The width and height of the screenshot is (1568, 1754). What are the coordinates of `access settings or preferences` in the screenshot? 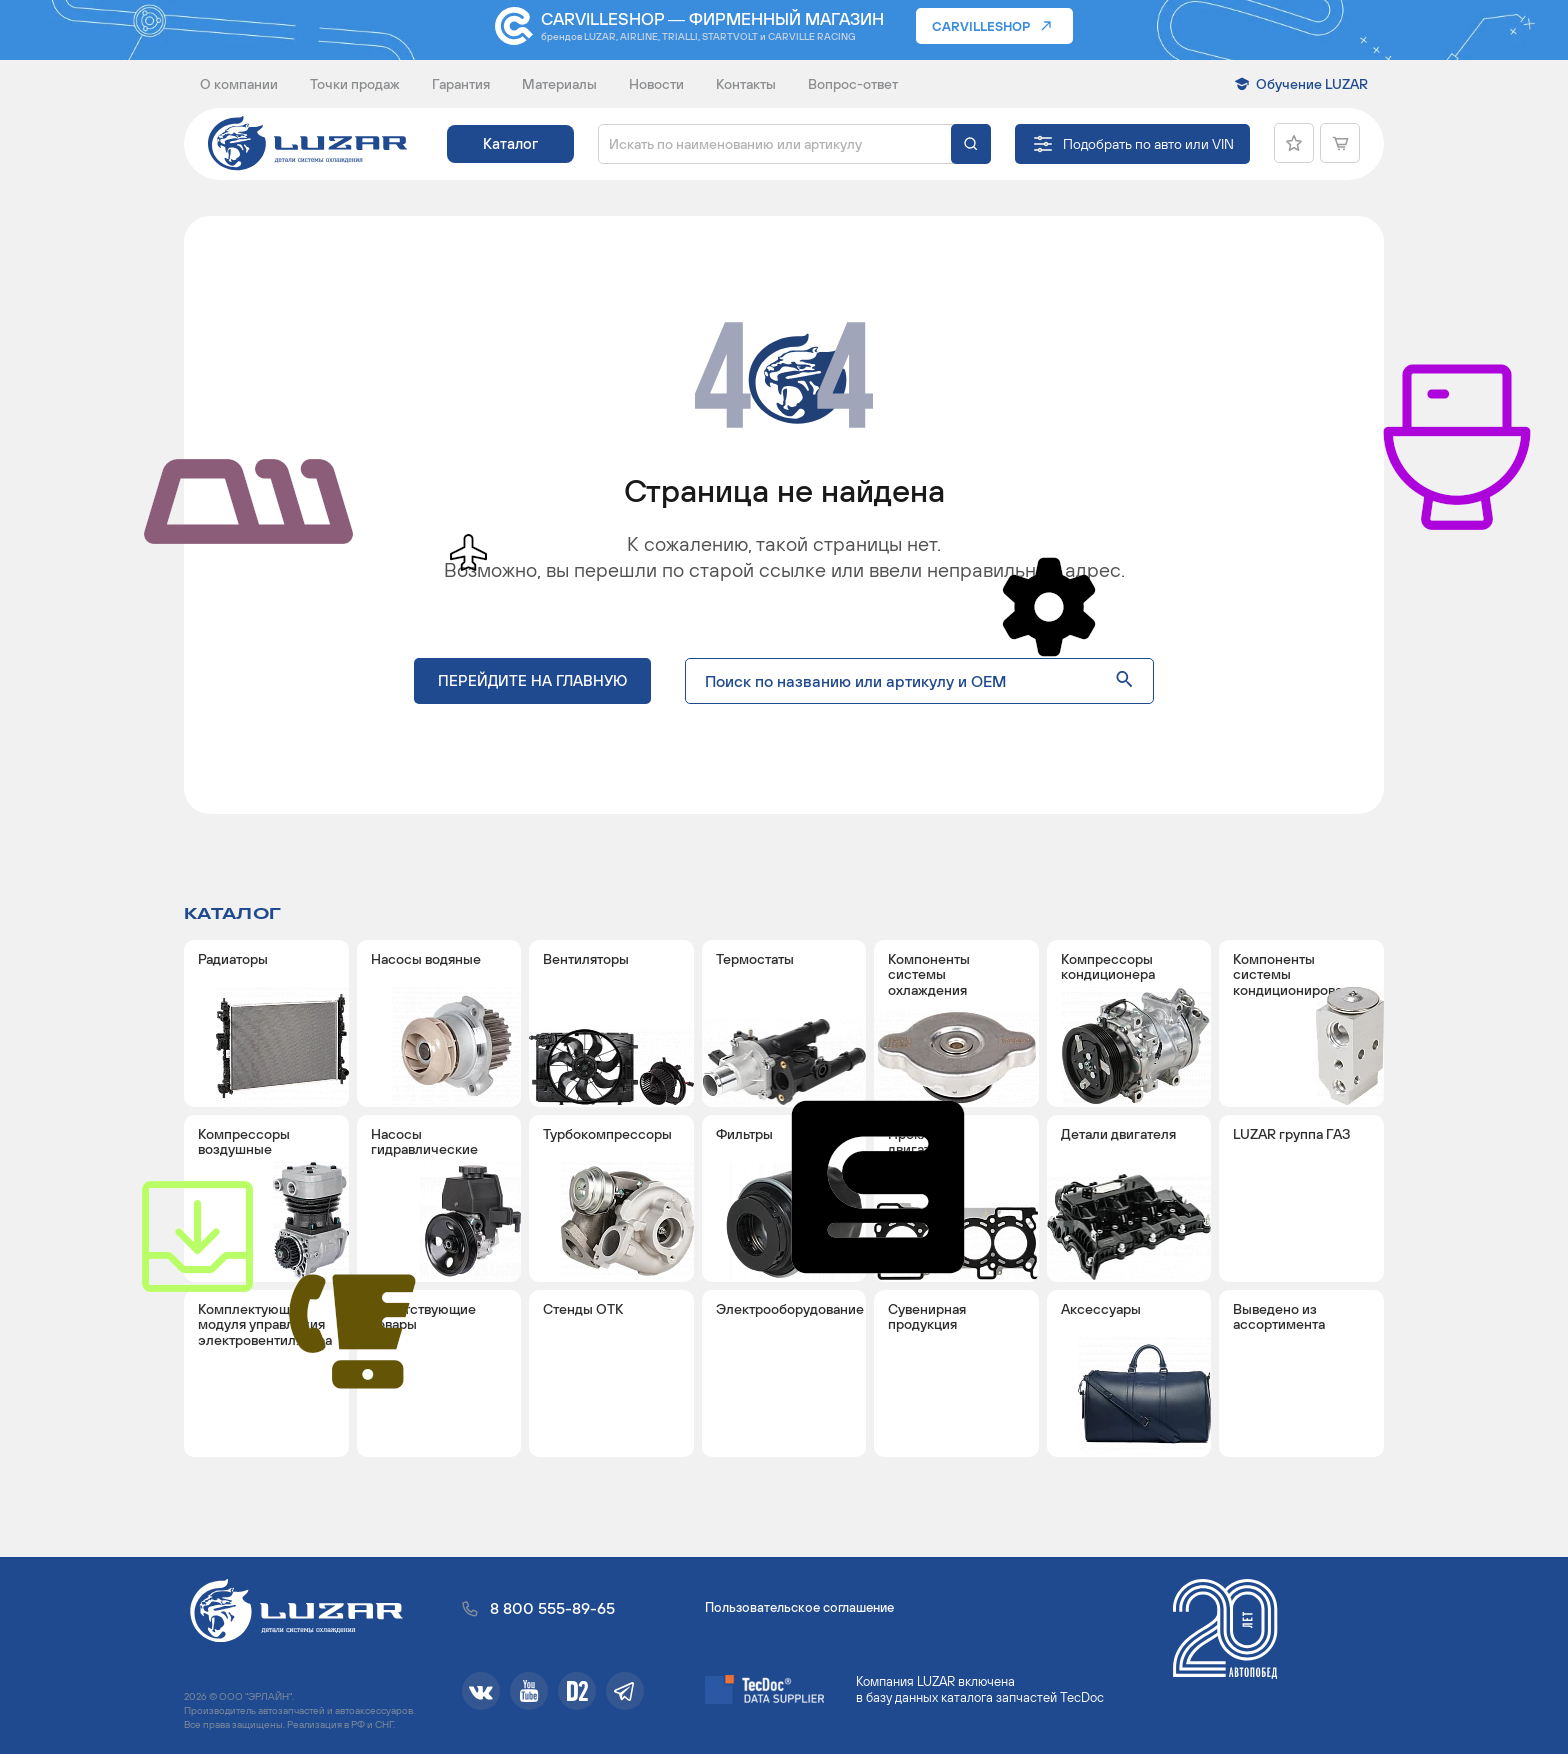 It's located at (1049, 607).